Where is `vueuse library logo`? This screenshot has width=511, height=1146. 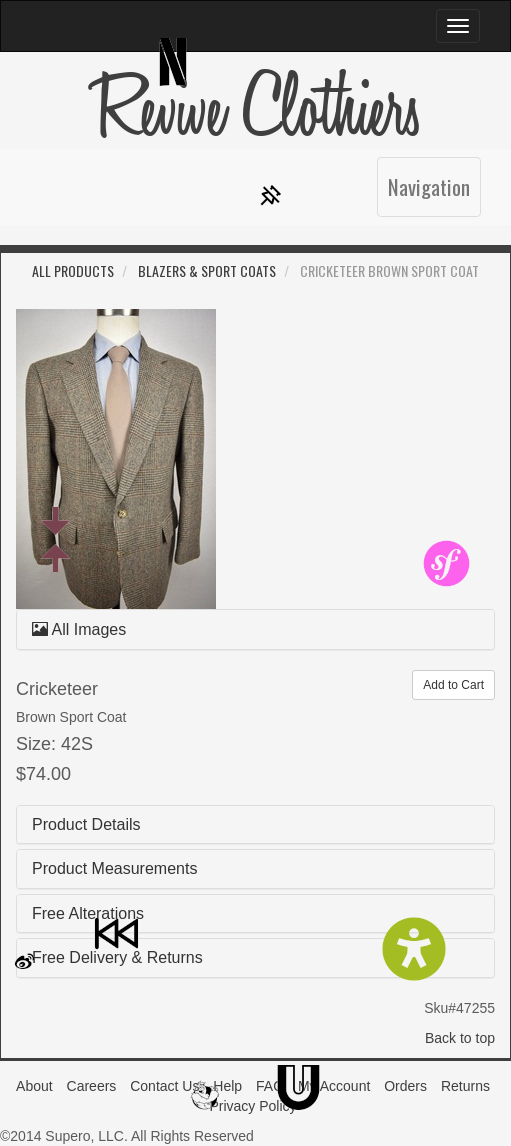
vueuse library logo is located at coordinates (298, 1087).